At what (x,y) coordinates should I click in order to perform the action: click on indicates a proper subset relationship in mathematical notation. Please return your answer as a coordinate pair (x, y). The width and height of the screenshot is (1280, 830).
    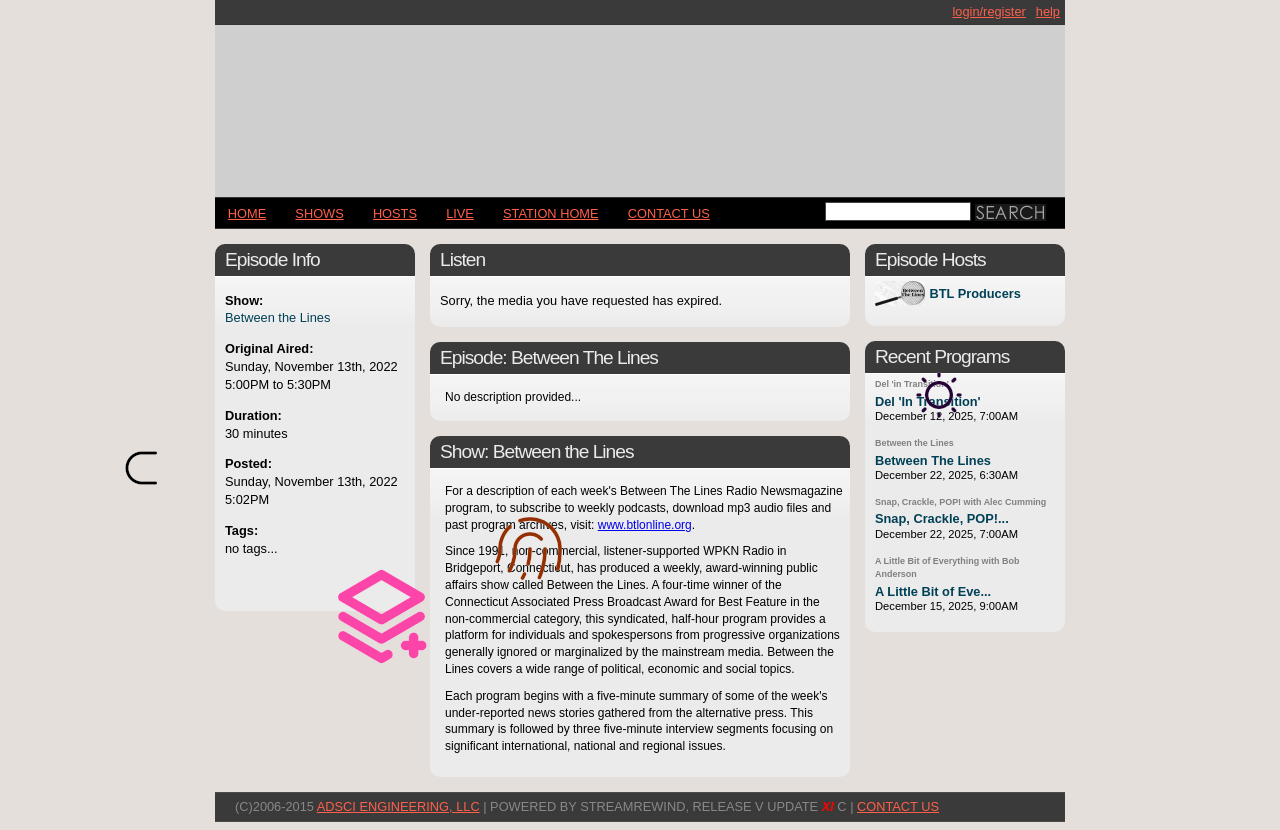
    Looking at the image, I should click on (142, 468).